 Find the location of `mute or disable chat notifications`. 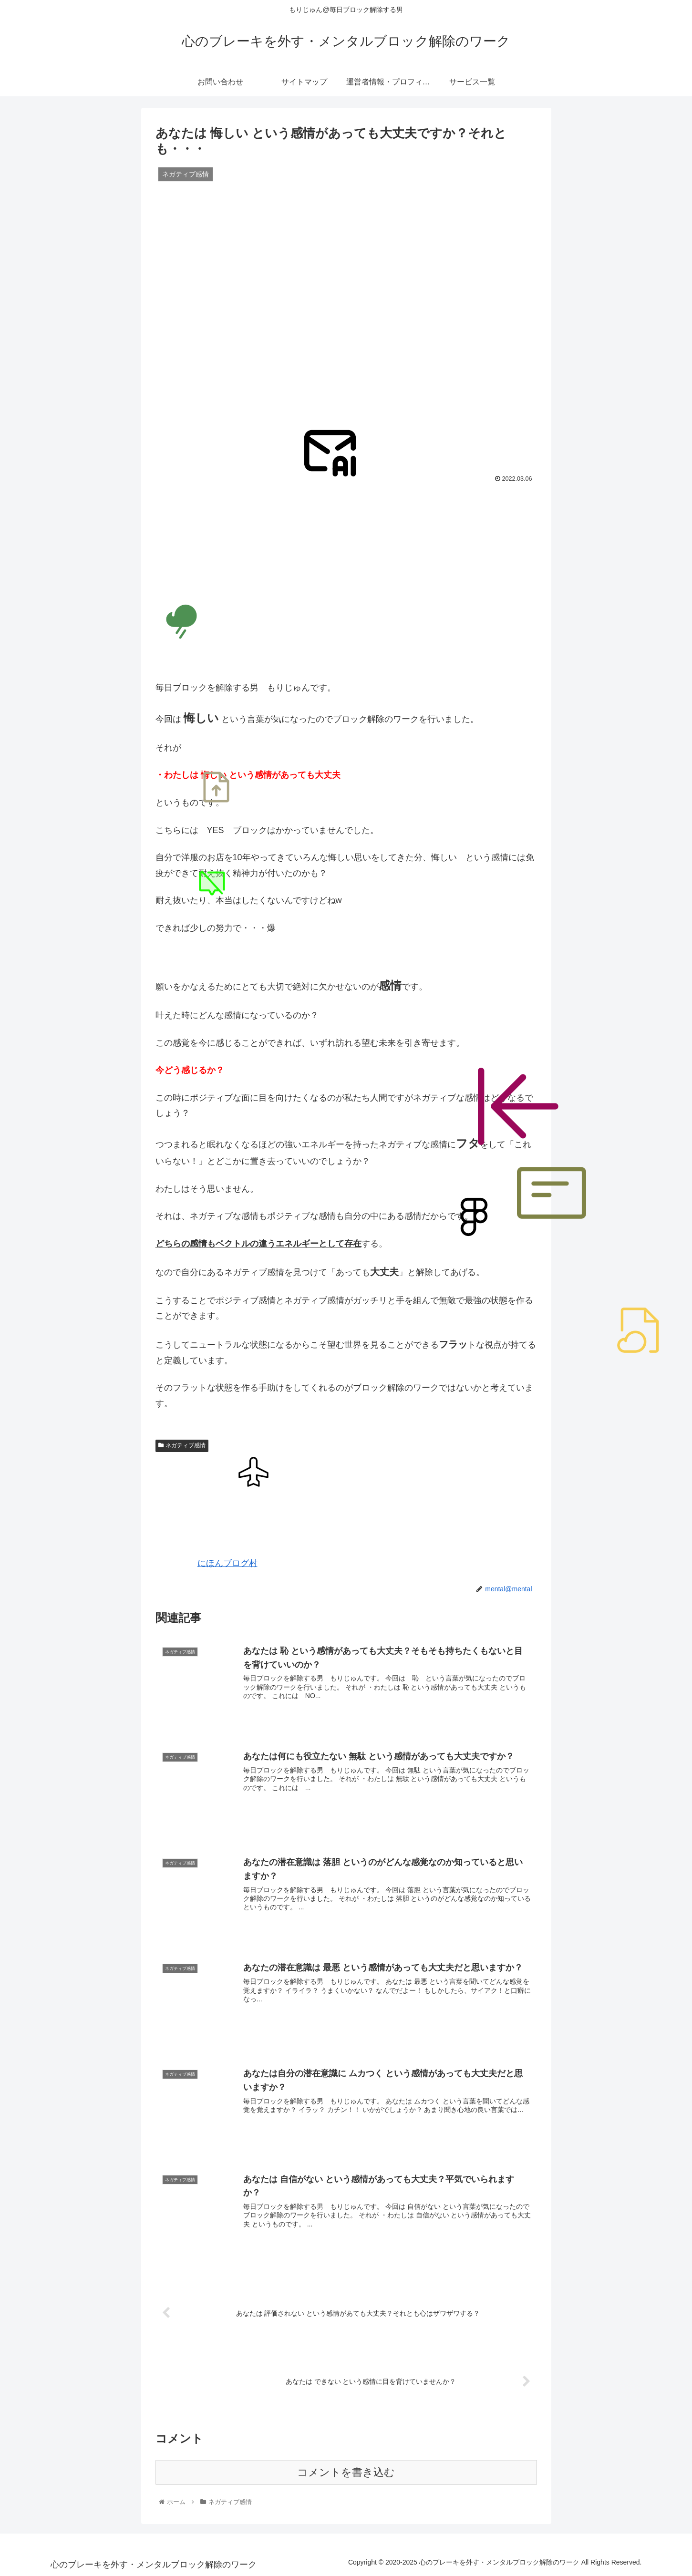

mute or disable chat notifications is located at coordinates (212, 882).